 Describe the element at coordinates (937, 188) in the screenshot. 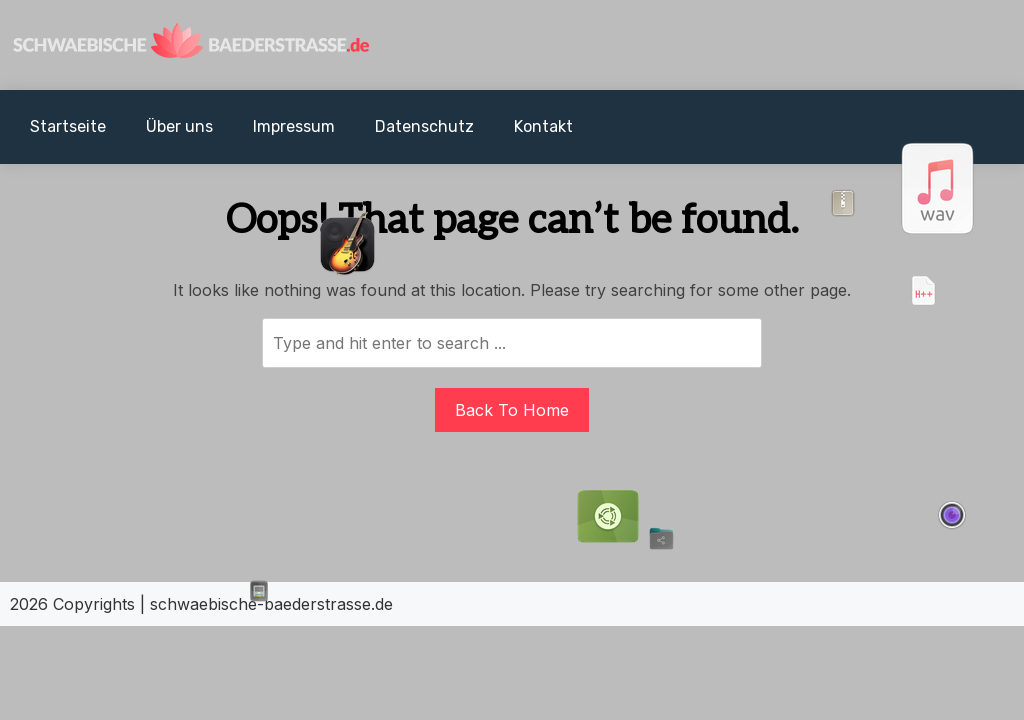

I see `an audio file in wav format` at that location.